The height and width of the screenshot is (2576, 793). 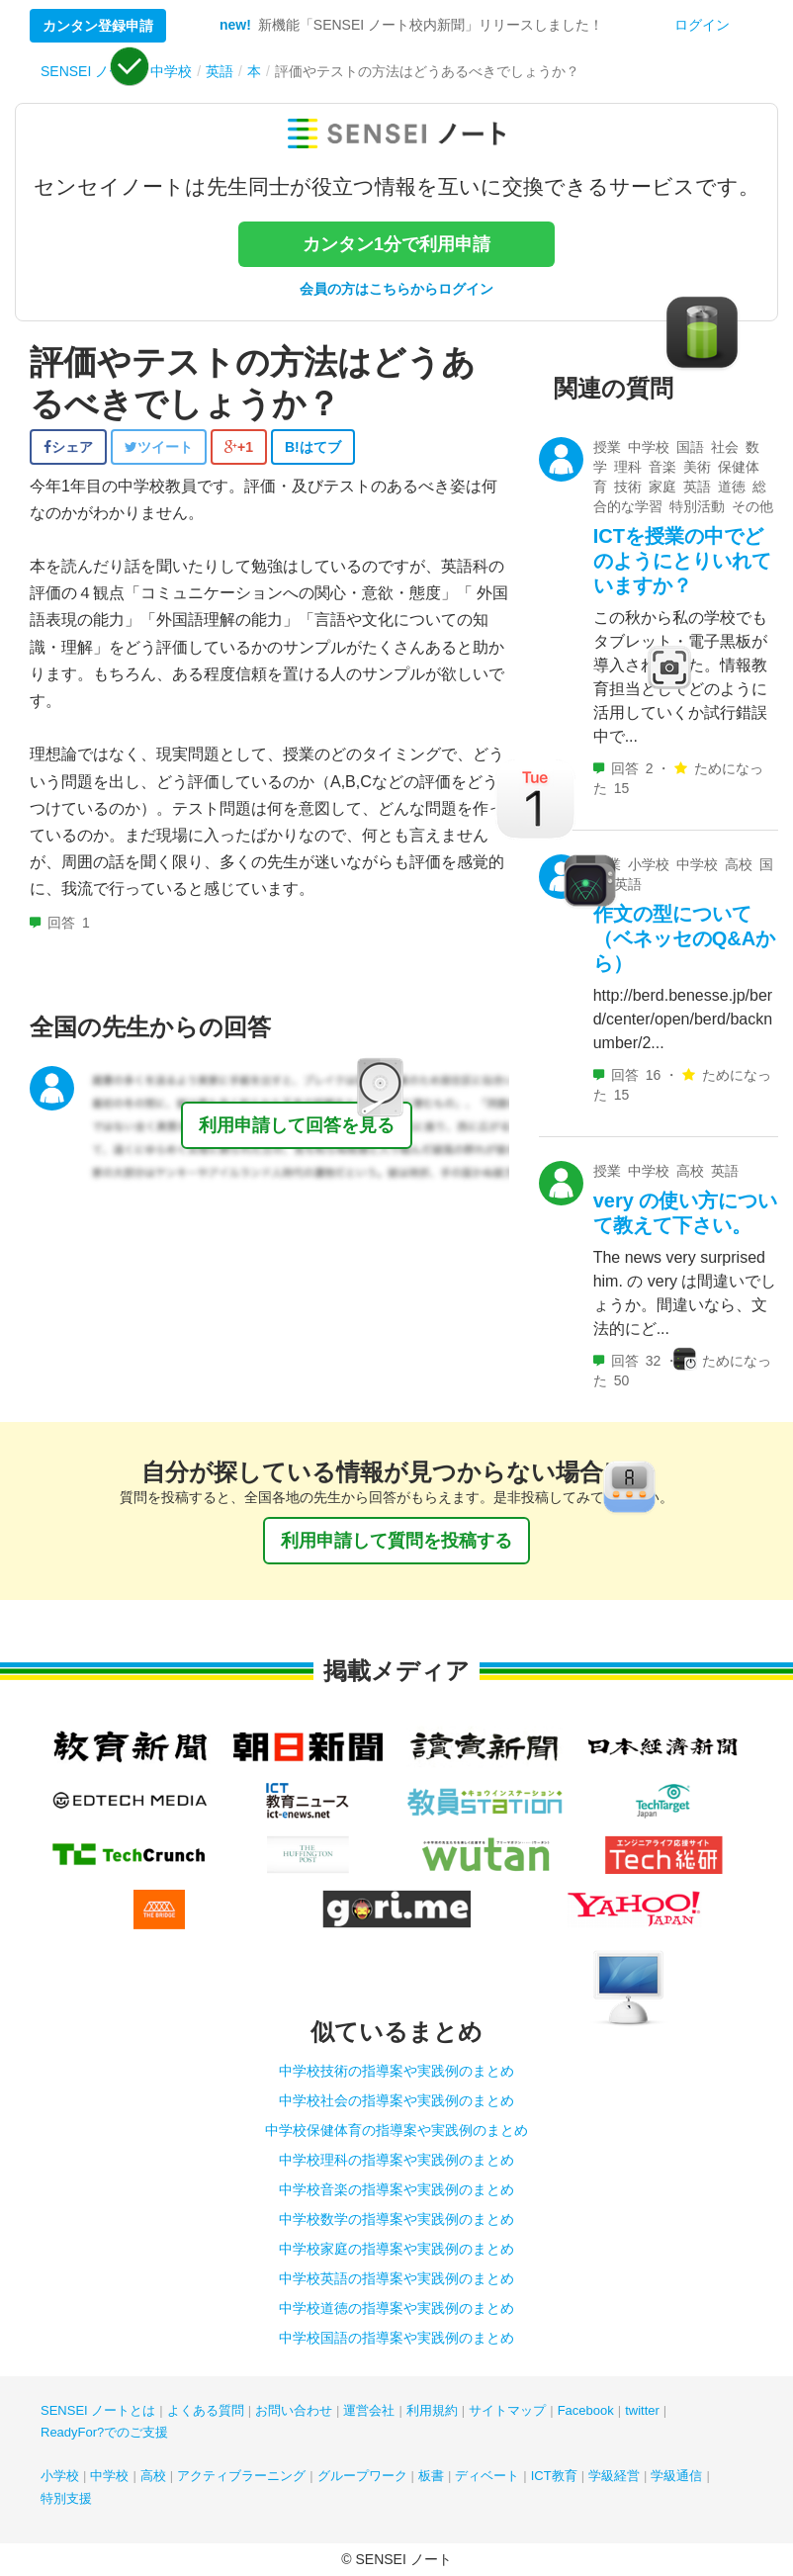 What do you see at coordinates (669, 667) in the screenshot?
I see `open the screenshot app` at bounding box center [669, 667].